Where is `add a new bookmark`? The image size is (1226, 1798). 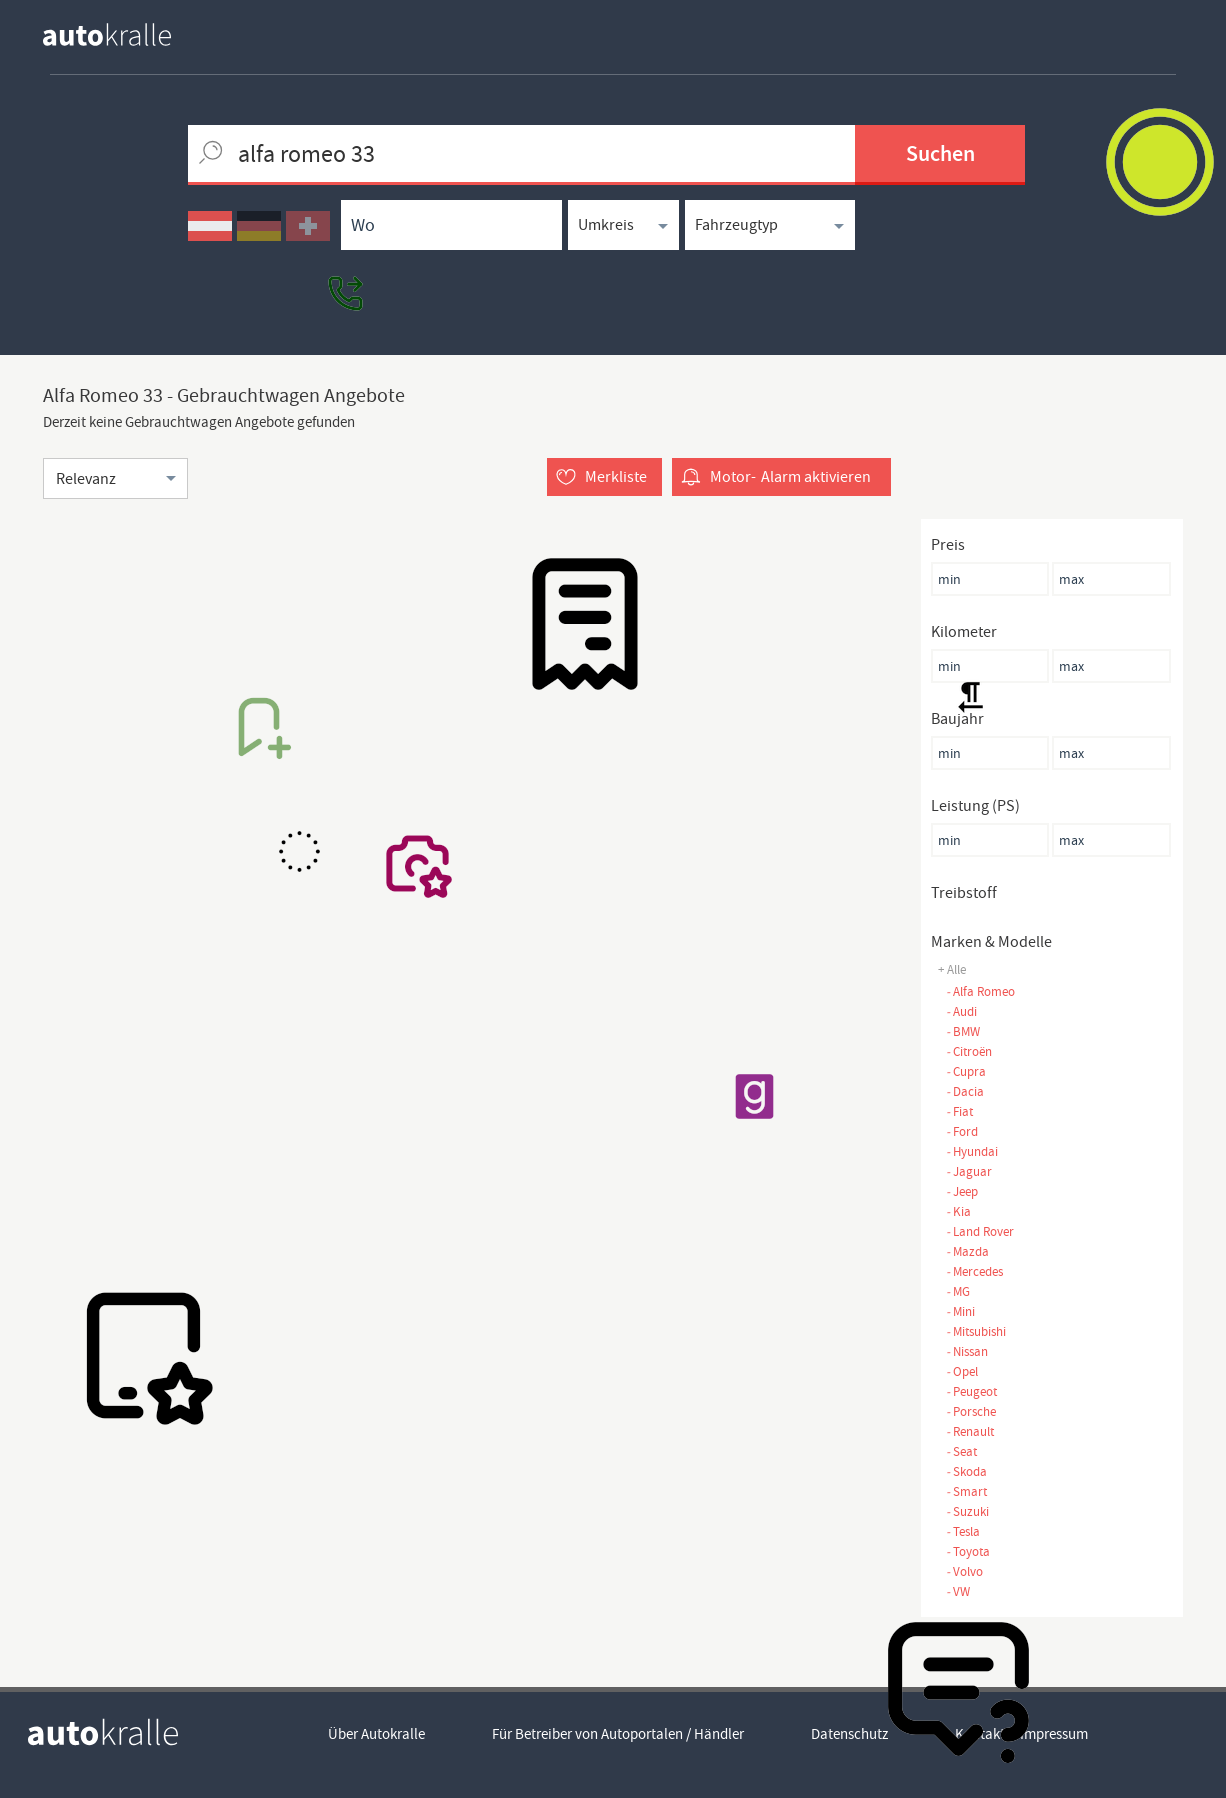 add a new bookmark is located at coordinates (259, 727).